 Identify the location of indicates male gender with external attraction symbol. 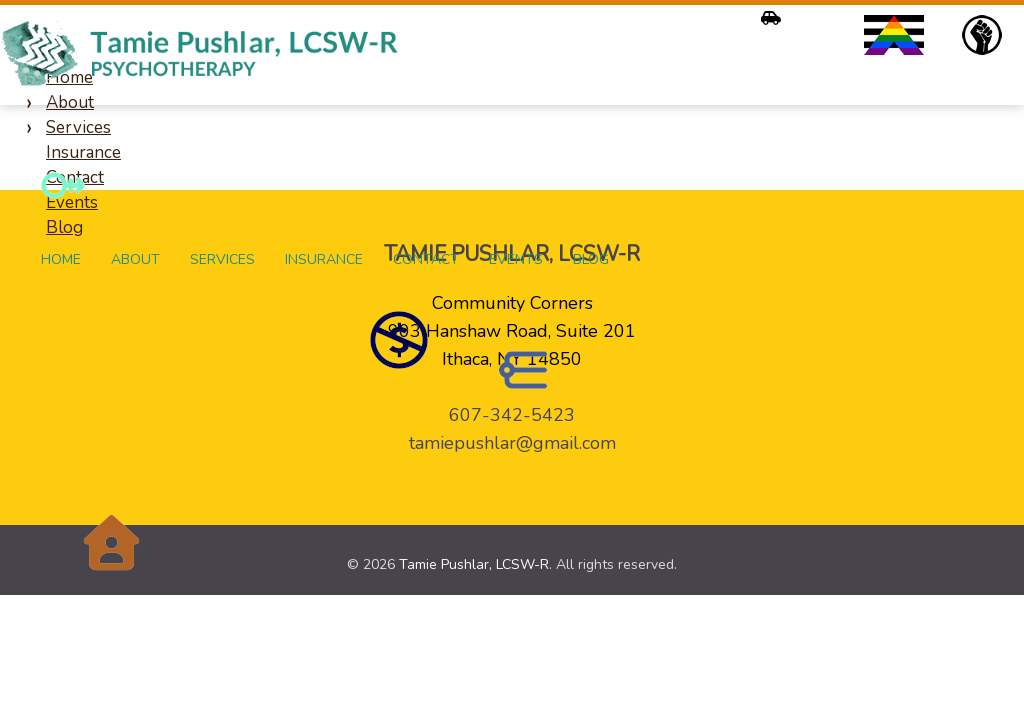
(62, 185).